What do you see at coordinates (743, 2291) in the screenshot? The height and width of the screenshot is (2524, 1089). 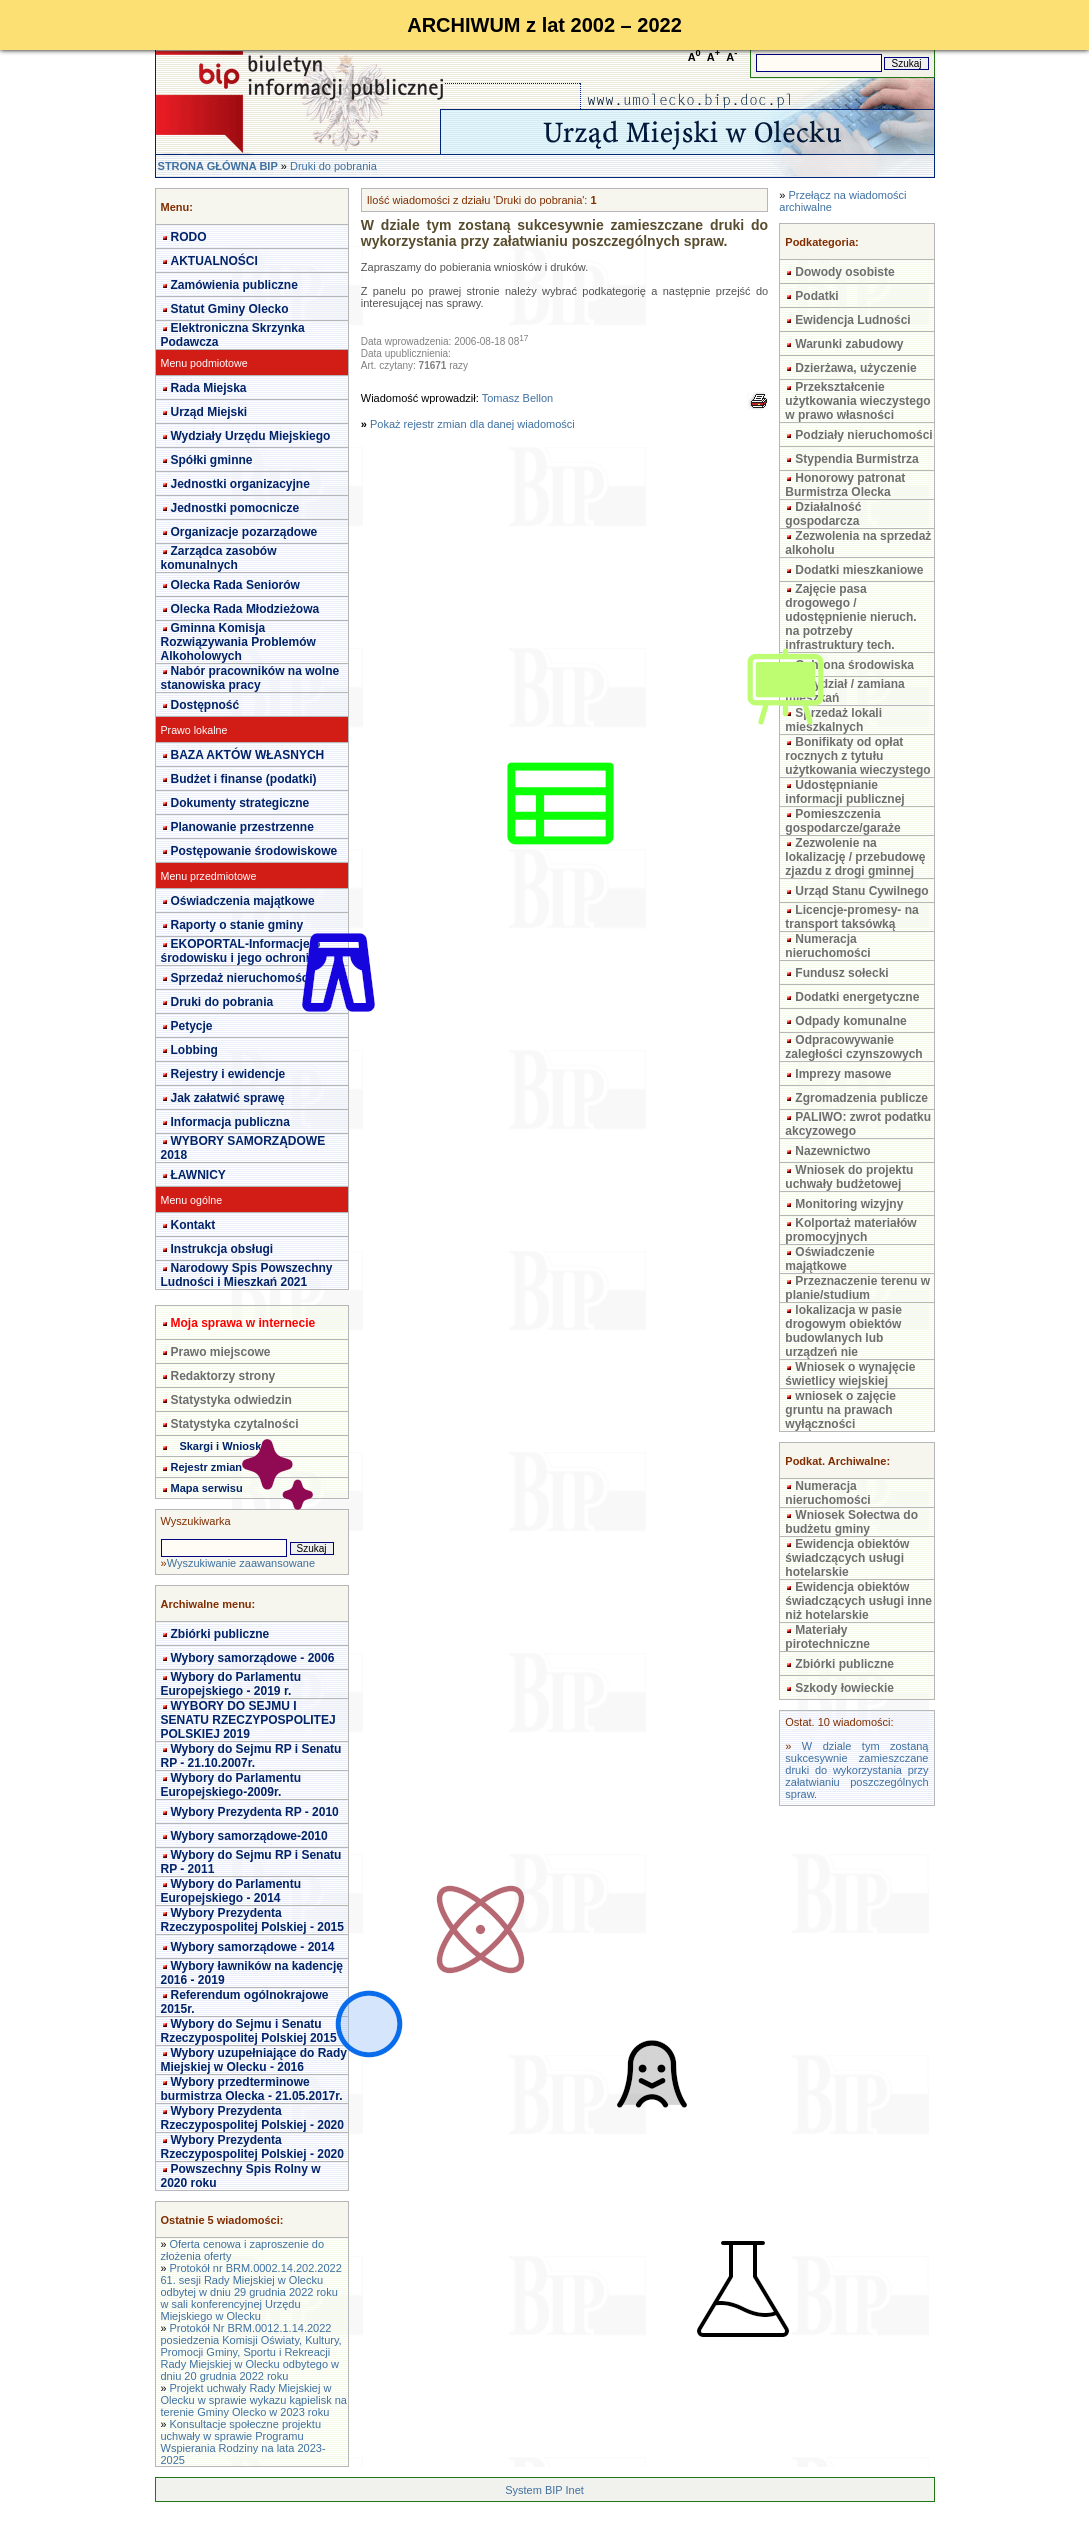 I see `access lab or experimental features` at bounding box center [743, 2291].